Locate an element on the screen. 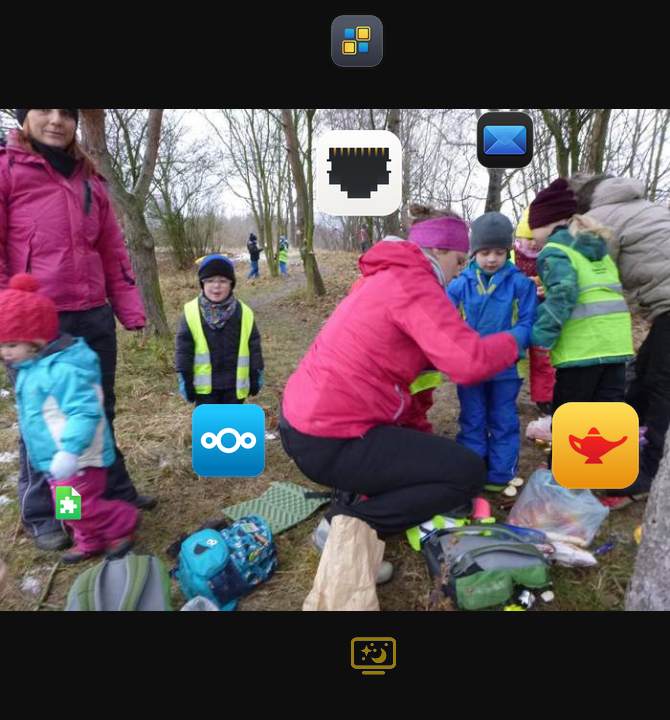 The image size is (670, 720). an add-on or extension file type is located at coordinates (68, 503).